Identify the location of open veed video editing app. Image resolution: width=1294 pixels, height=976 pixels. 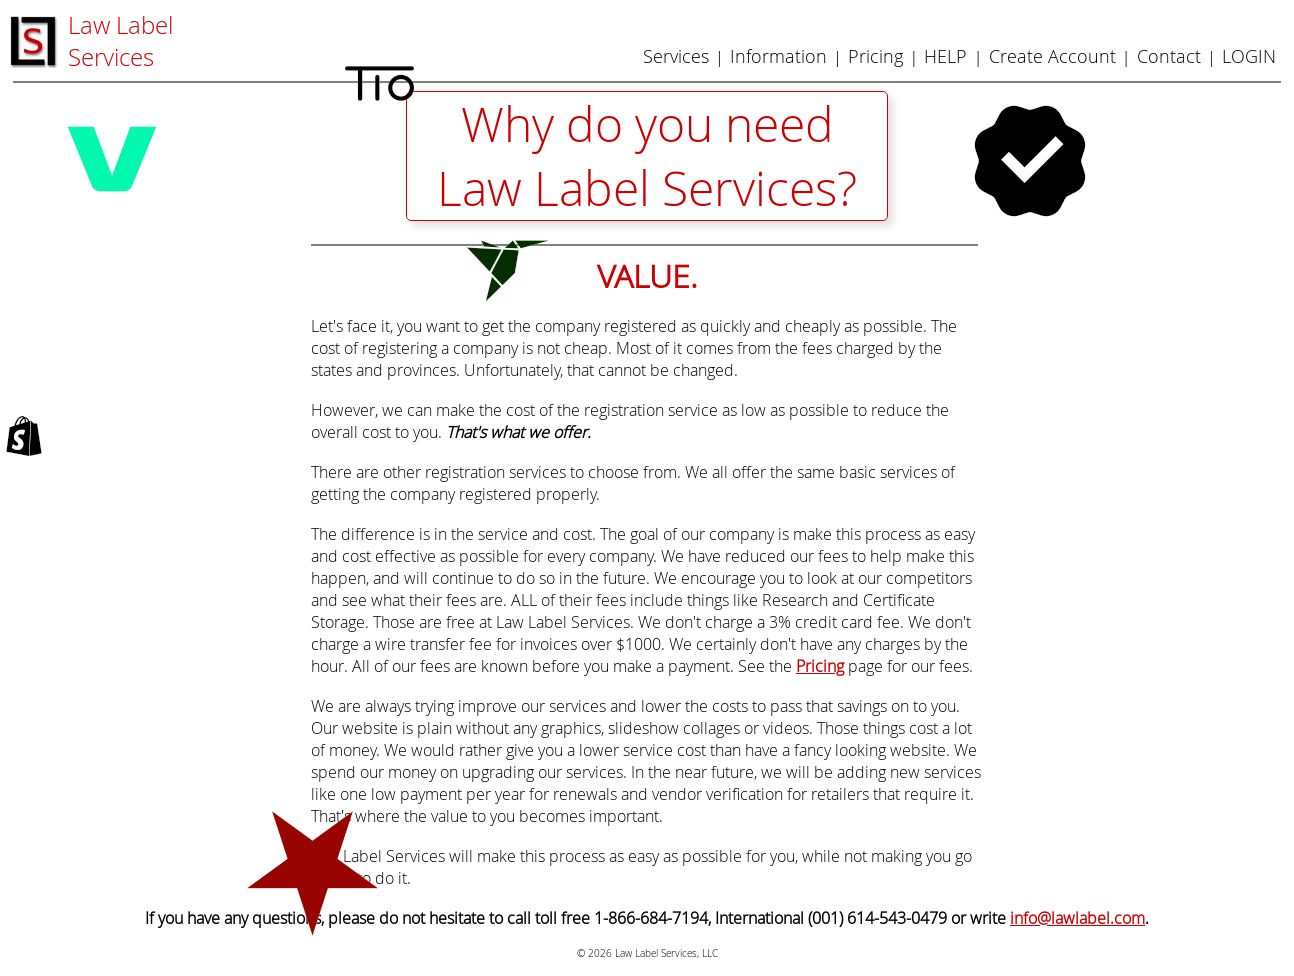
(112, 159).